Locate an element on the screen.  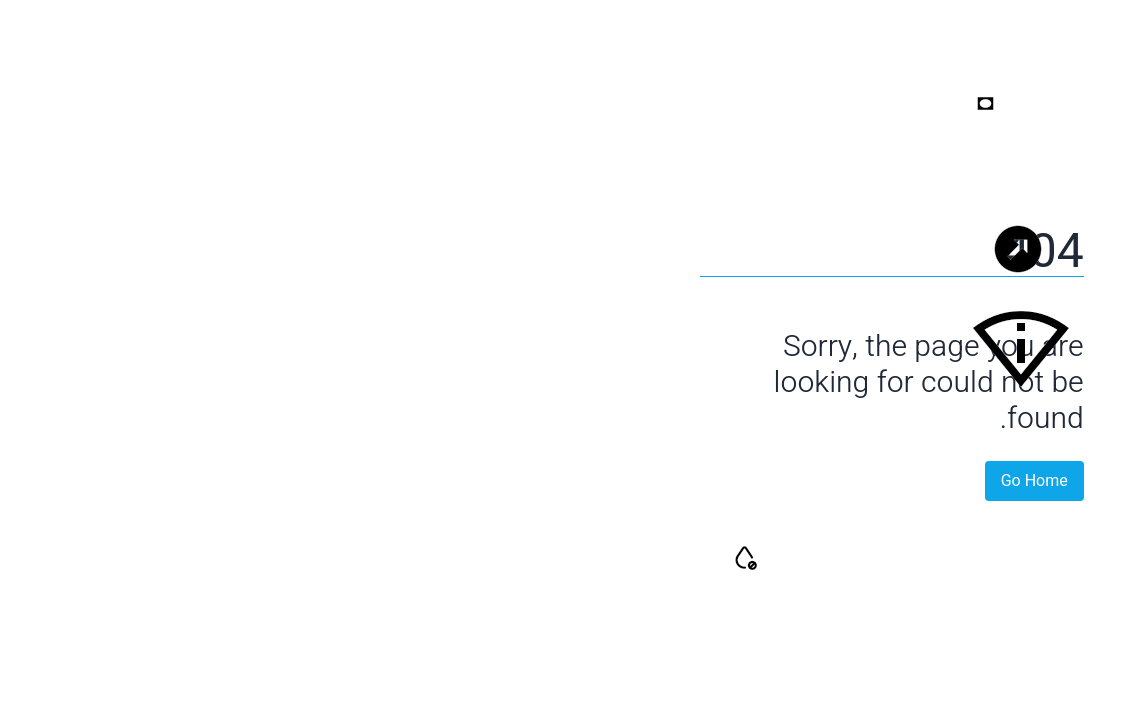
apply vignette effect to photo is located at coordinates (985, 103).